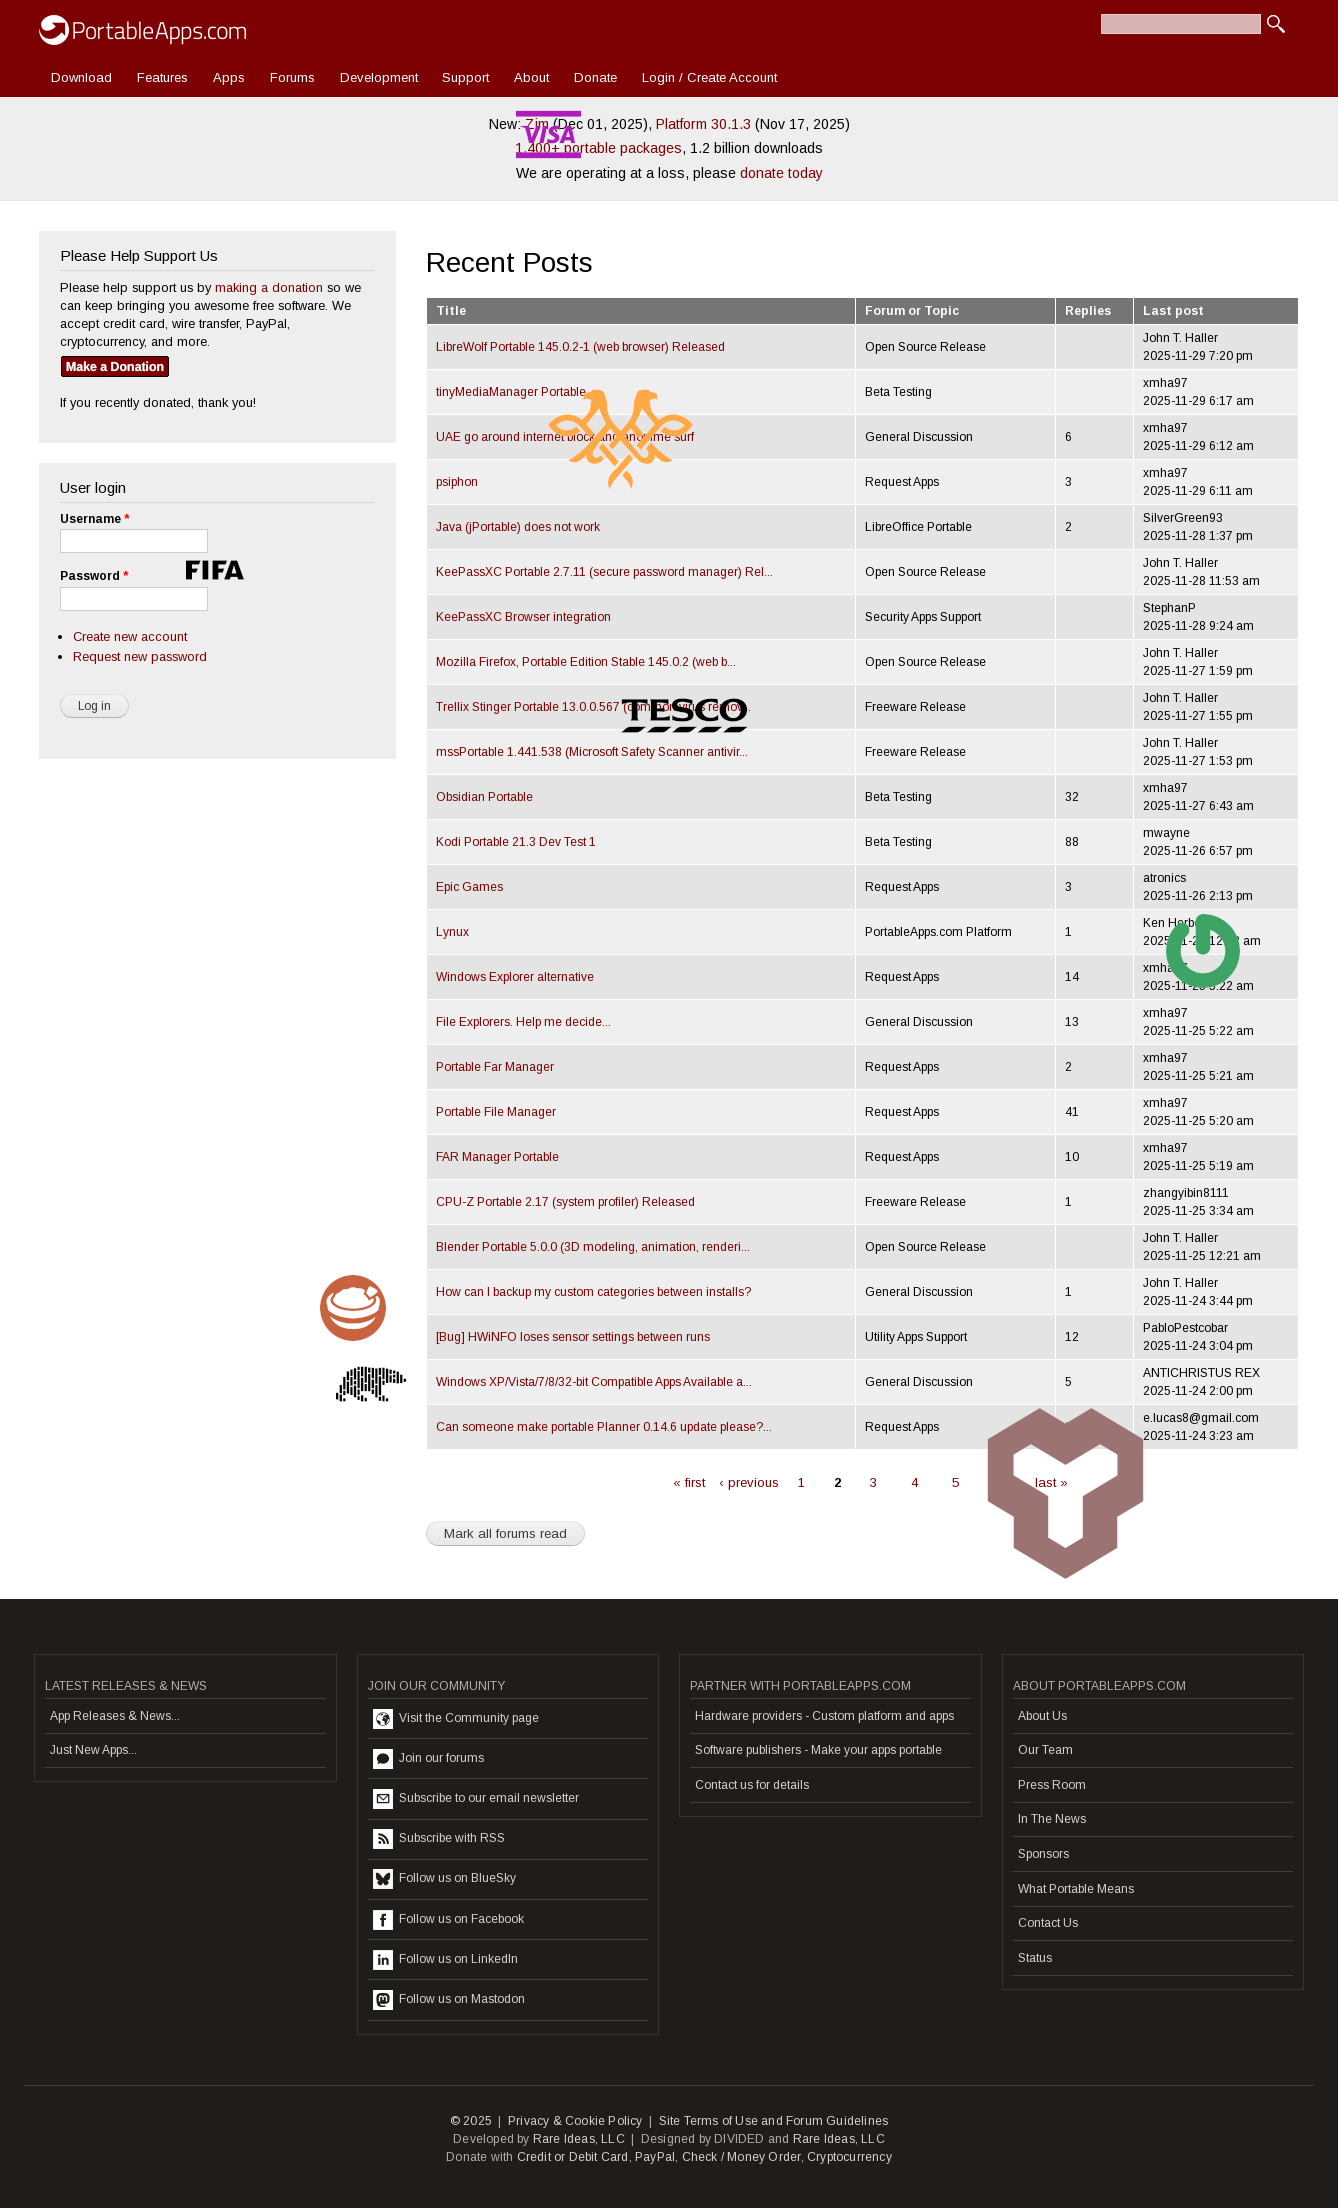  I want to click on polars data library branding, so click(371, 1384).